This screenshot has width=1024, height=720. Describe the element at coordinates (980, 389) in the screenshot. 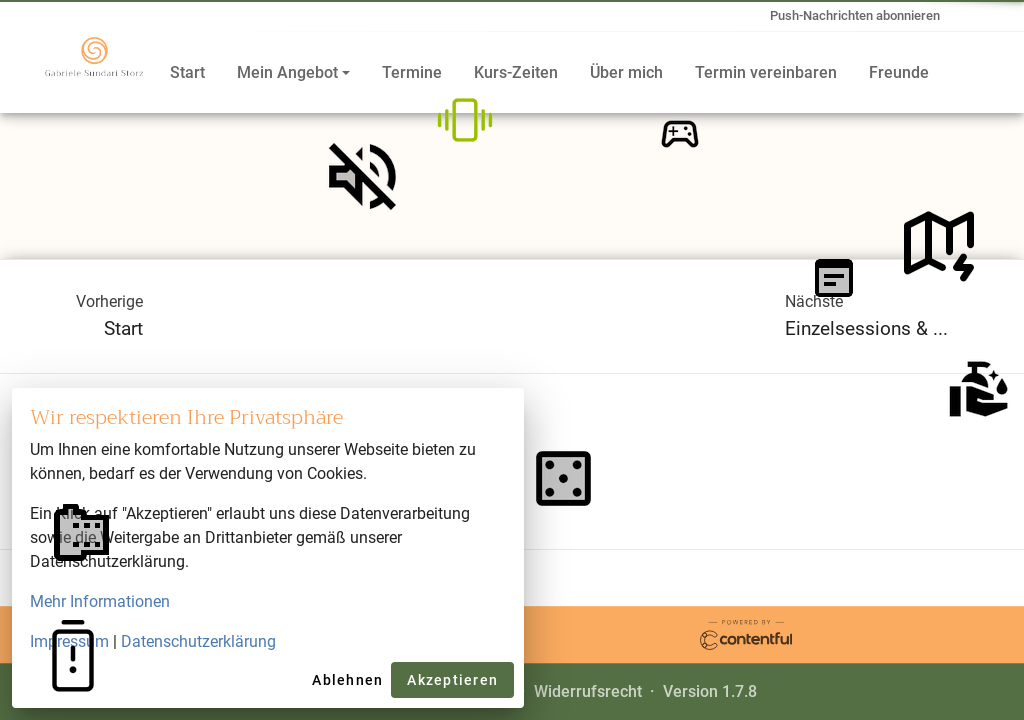

I see `hand sanitizer or hand washing station available` at that location.